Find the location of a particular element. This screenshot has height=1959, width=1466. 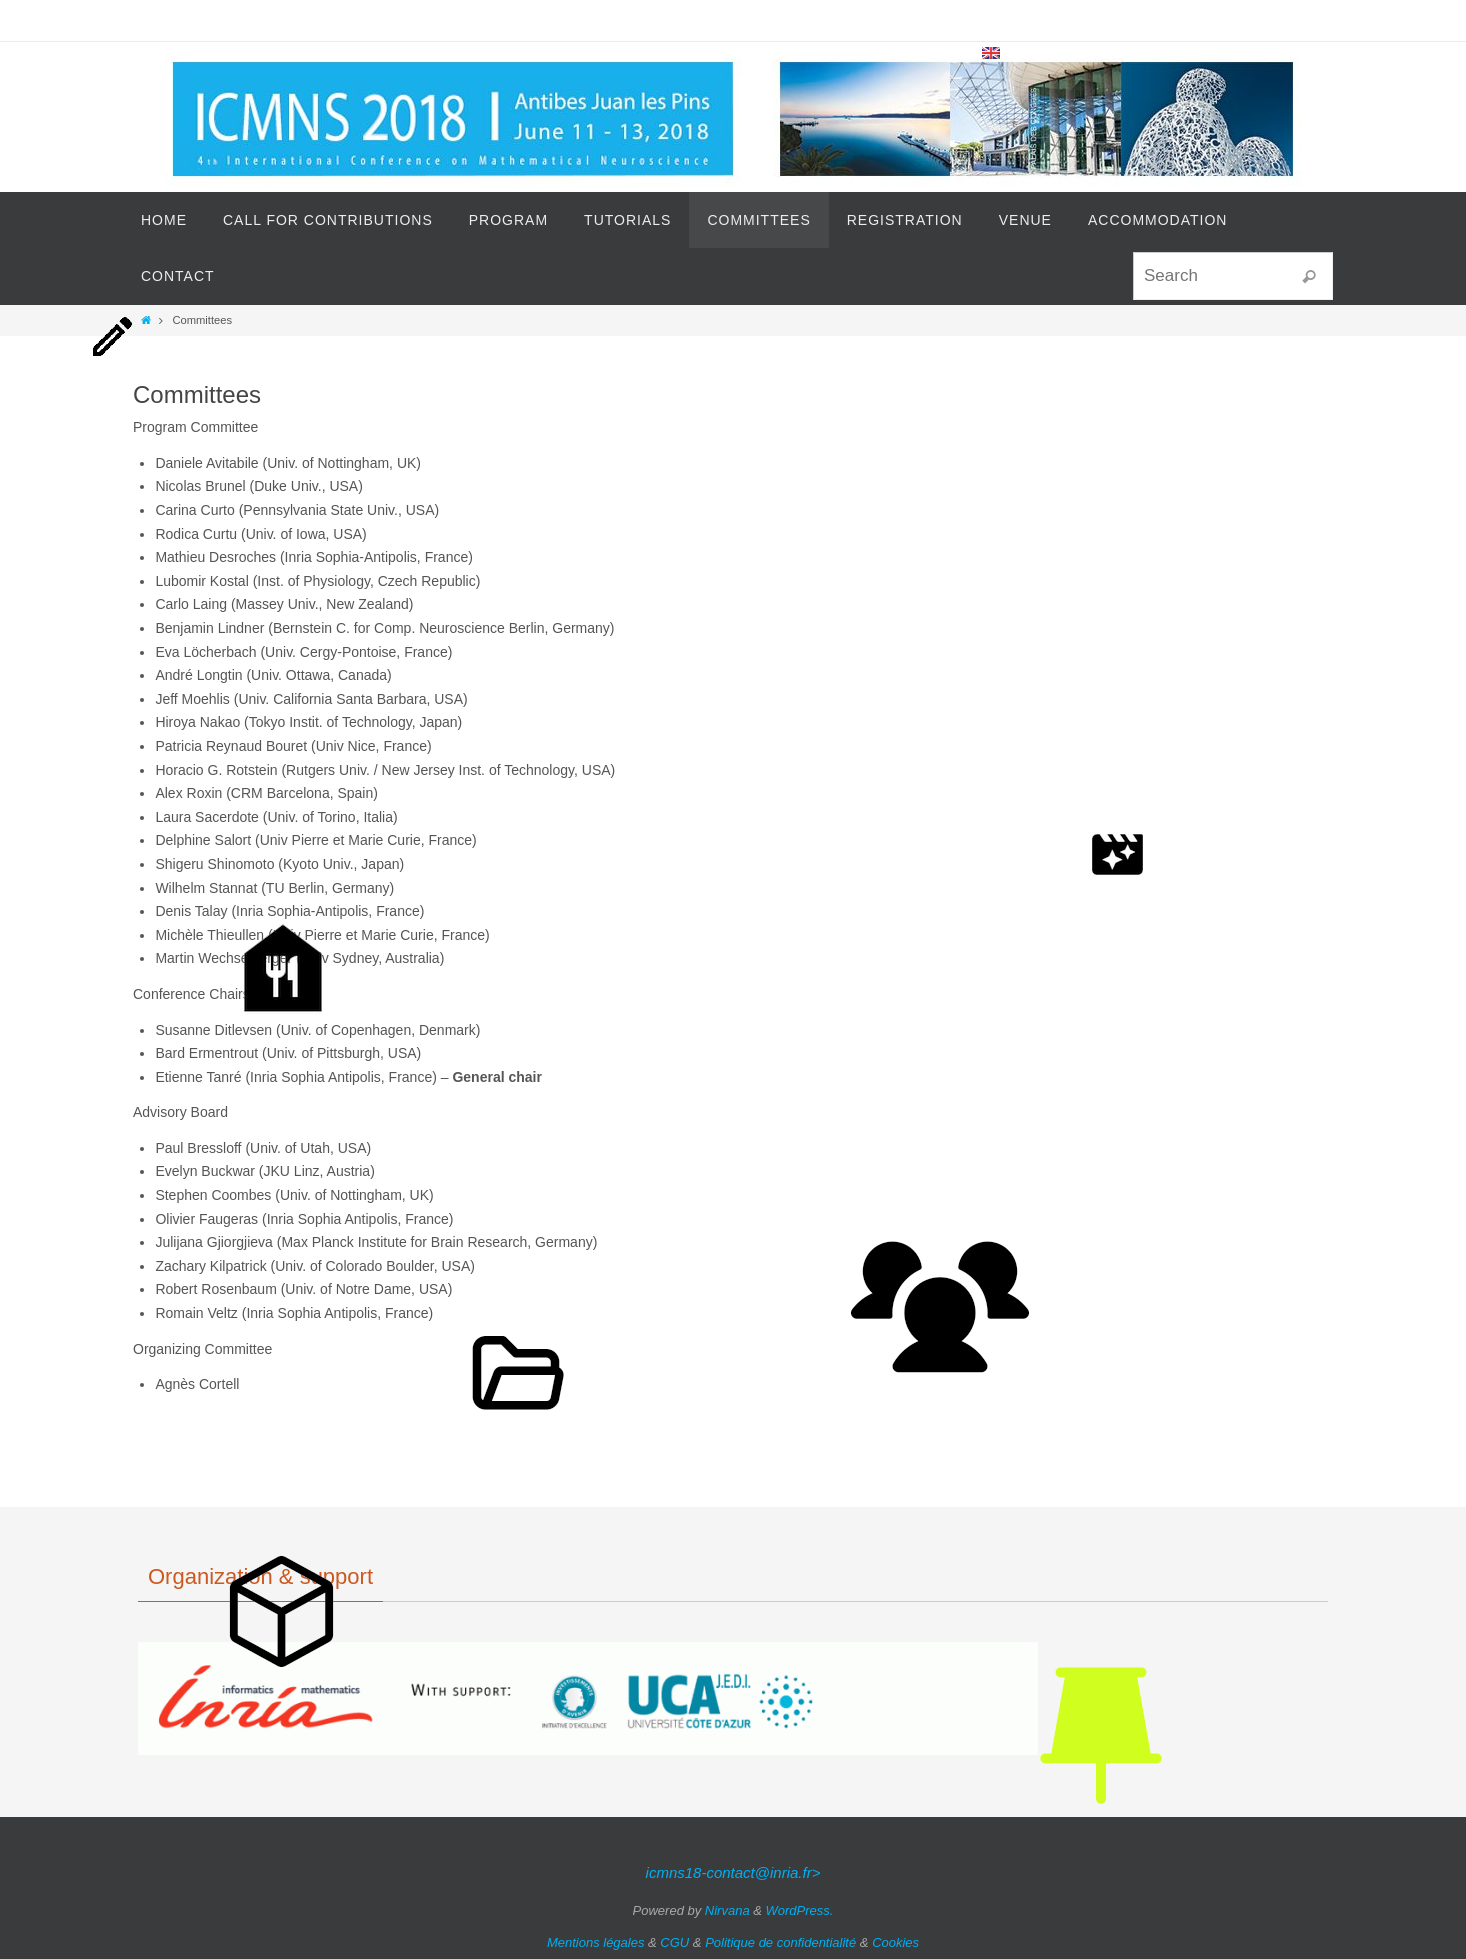

find nearby food banks or food assistance locations is located at coordinates (283, 968).